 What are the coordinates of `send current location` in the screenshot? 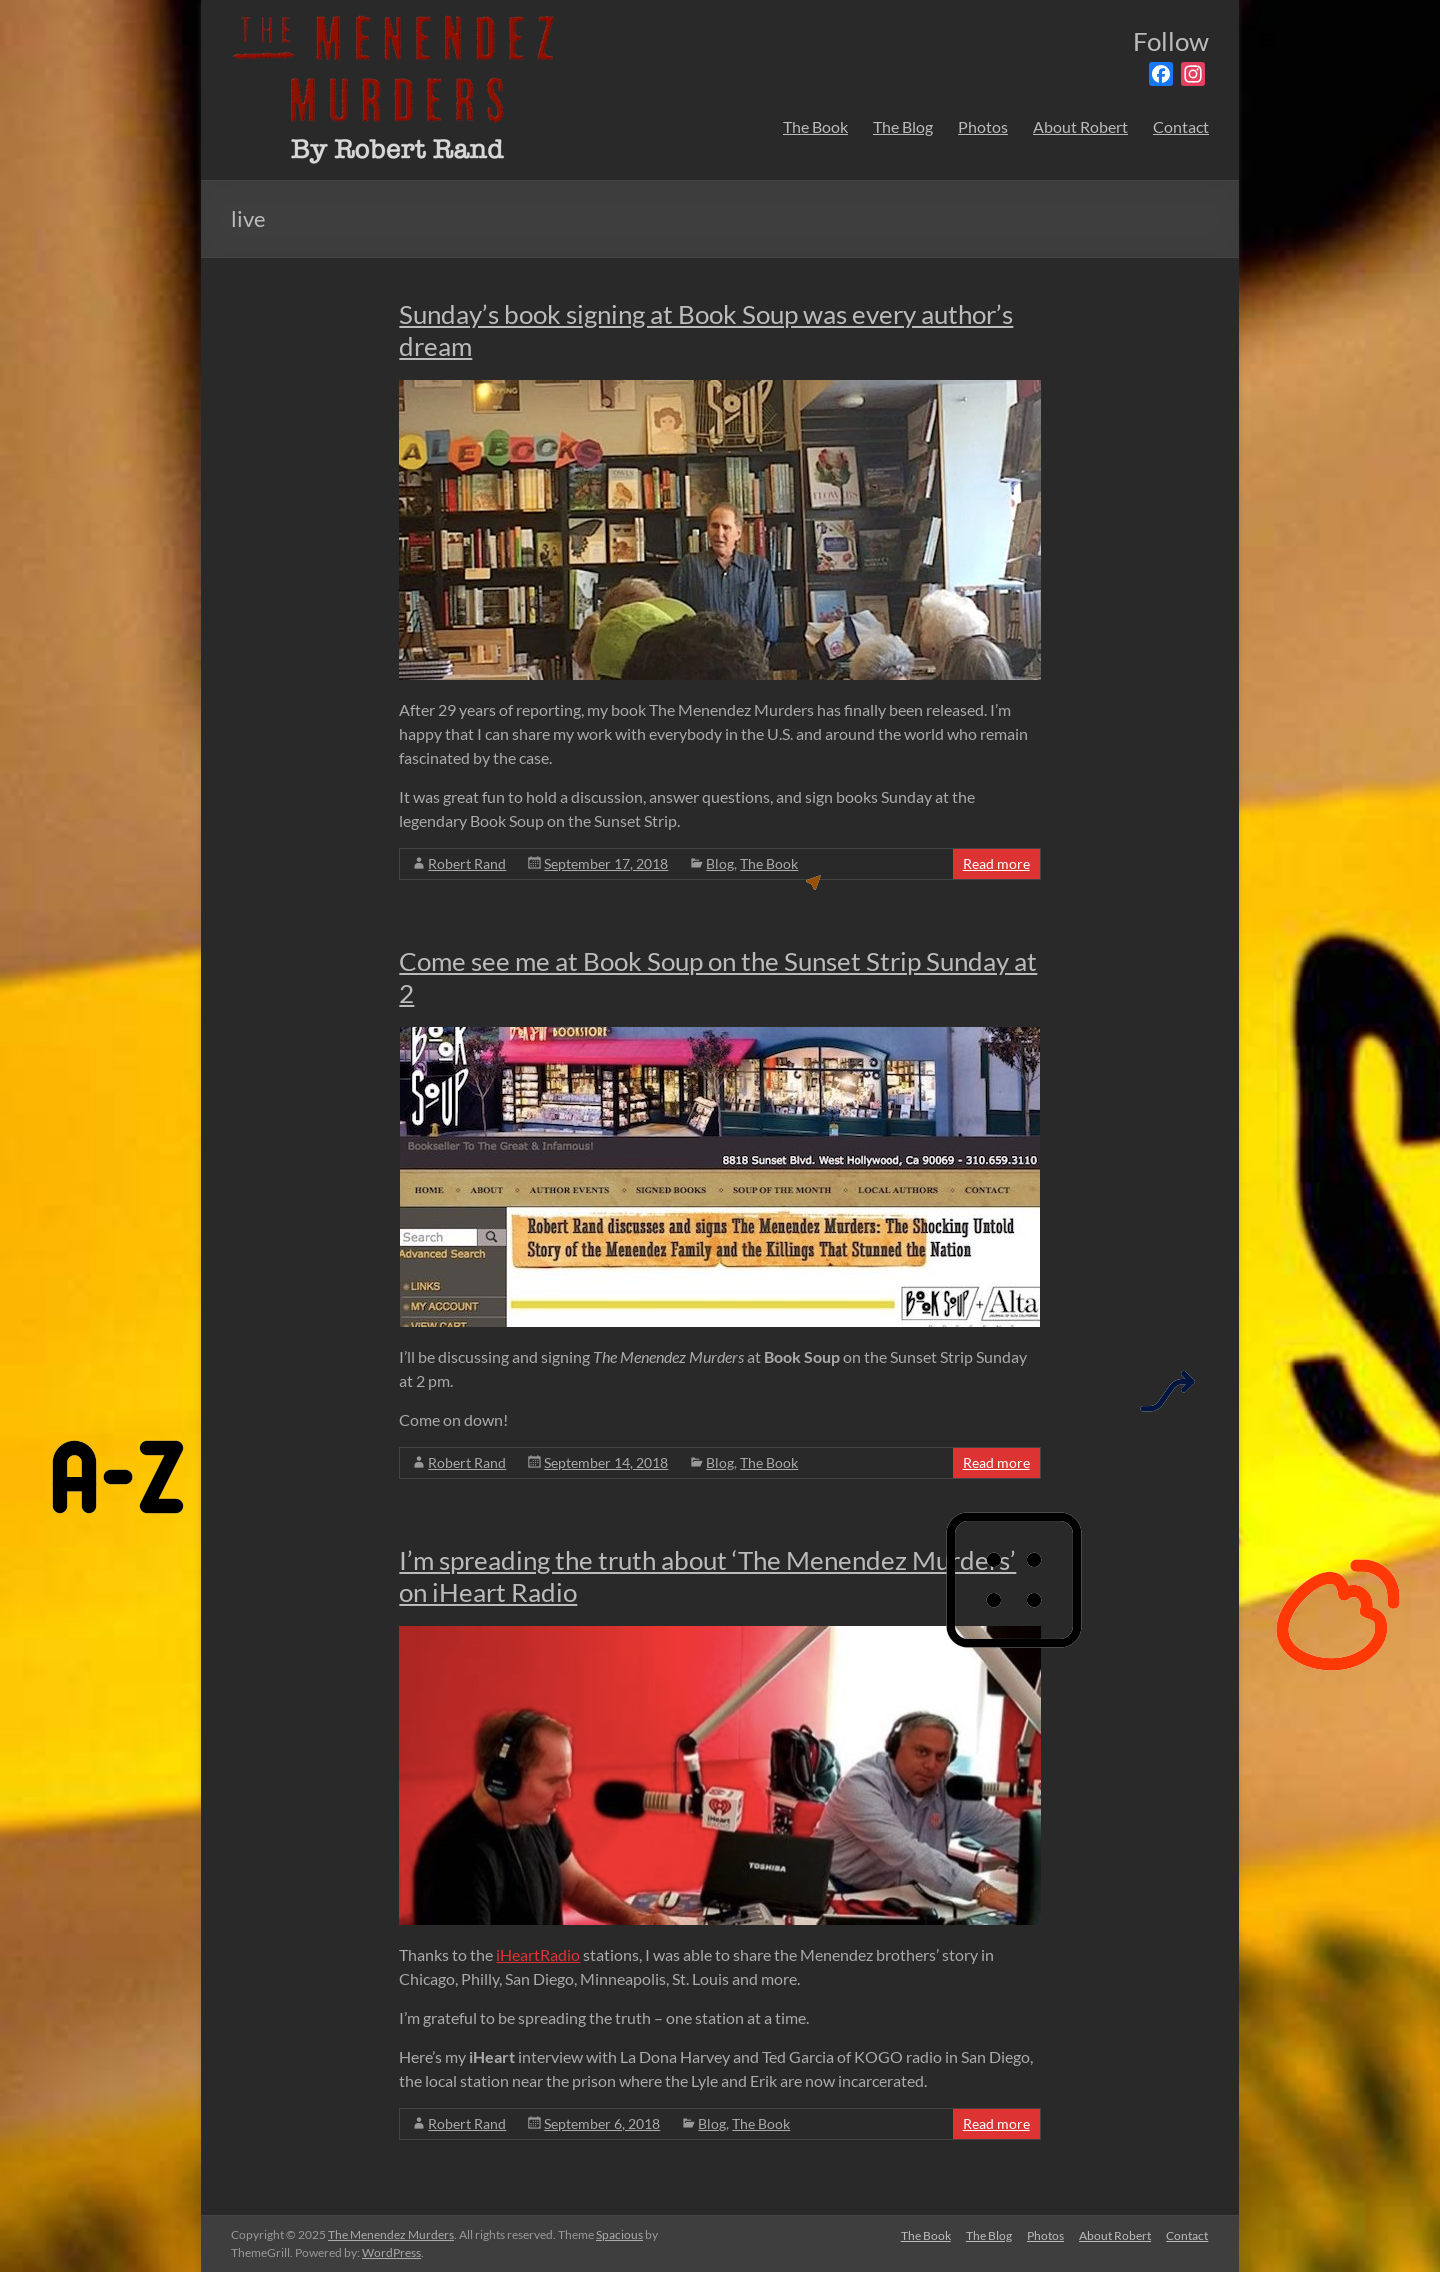 It's located at (813, 882).